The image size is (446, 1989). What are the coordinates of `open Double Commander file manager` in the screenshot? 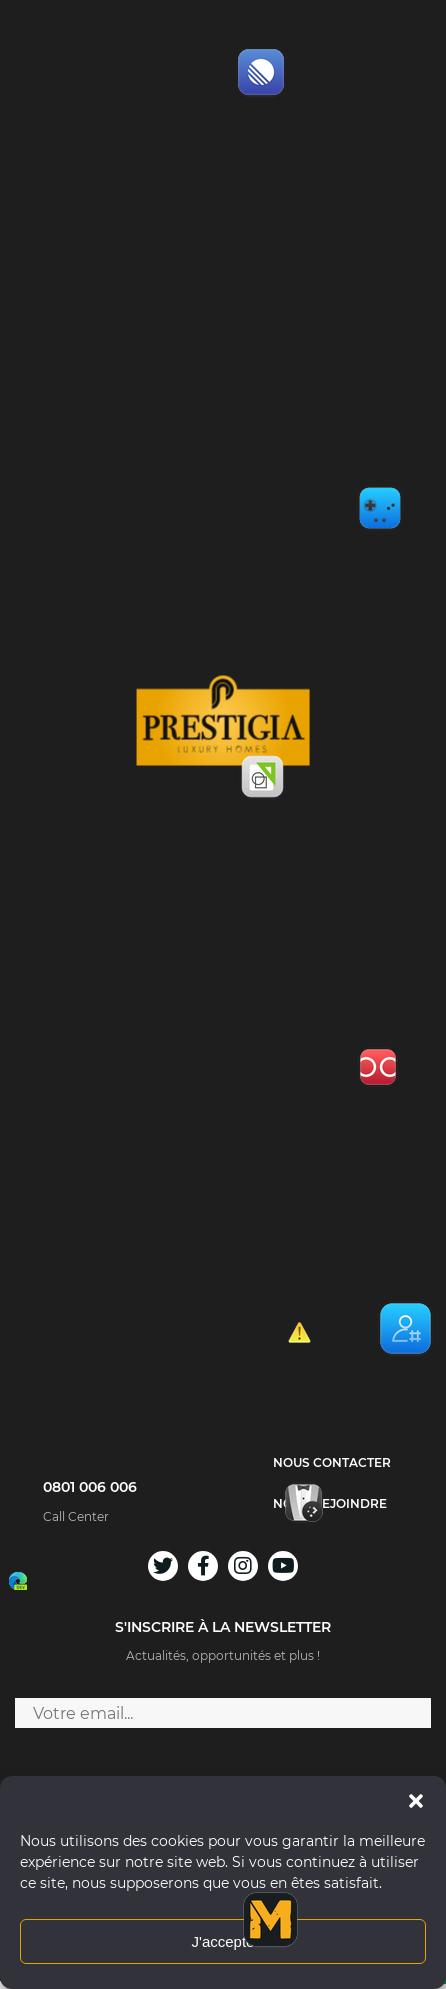 It's located at (378, 1067).